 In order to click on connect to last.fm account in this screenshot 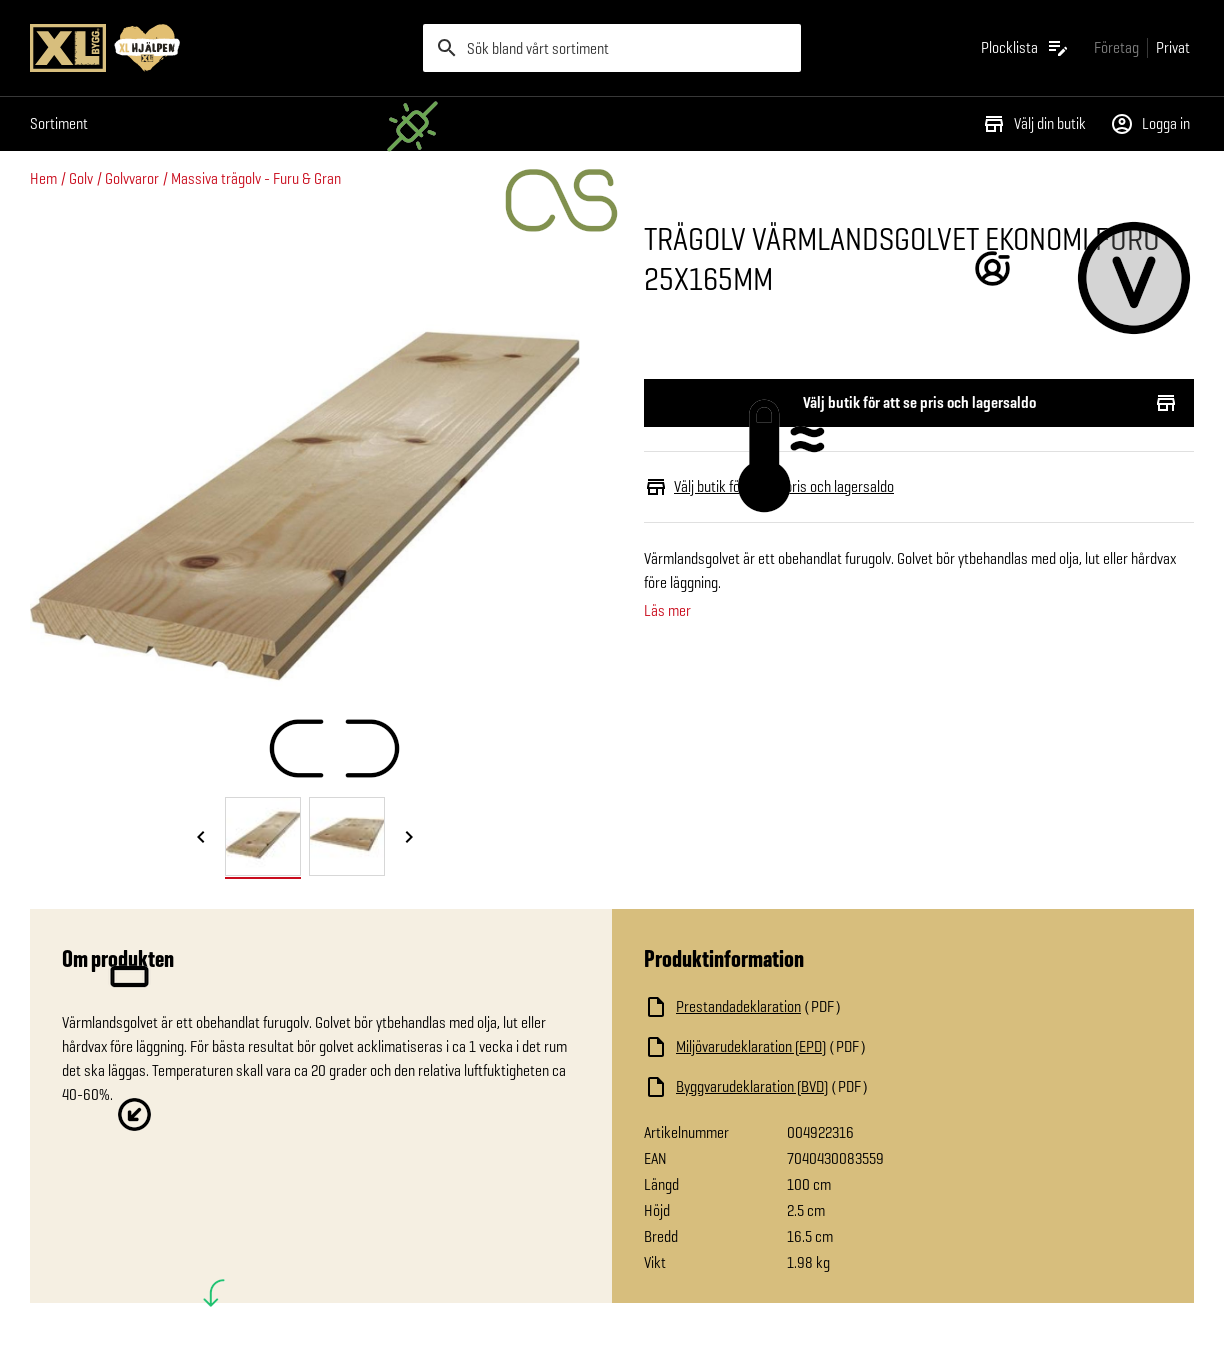, I will do `click(561, 198)`.